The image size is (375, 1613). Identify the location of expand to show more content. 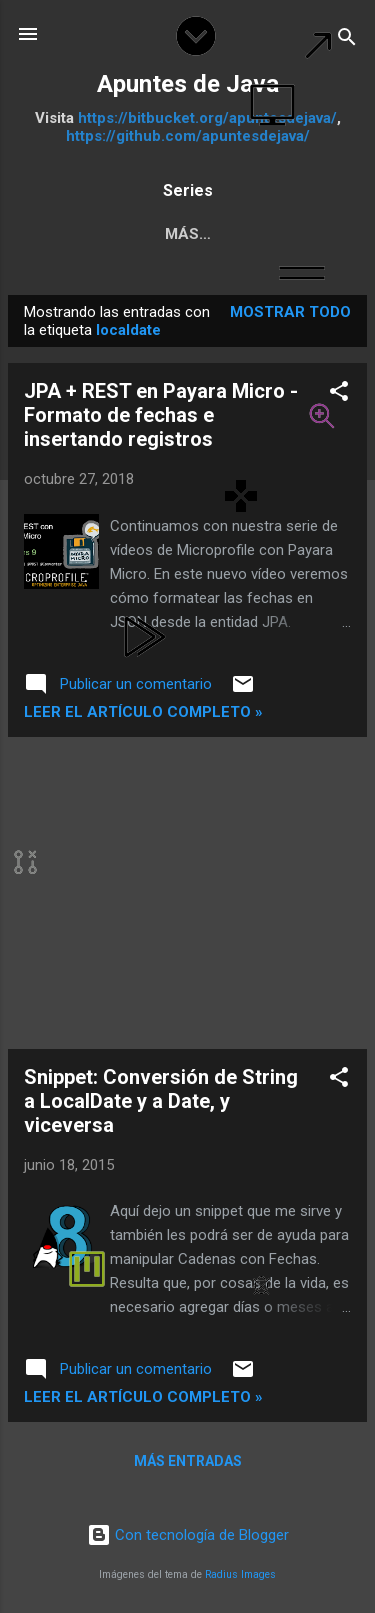
(196, 36).